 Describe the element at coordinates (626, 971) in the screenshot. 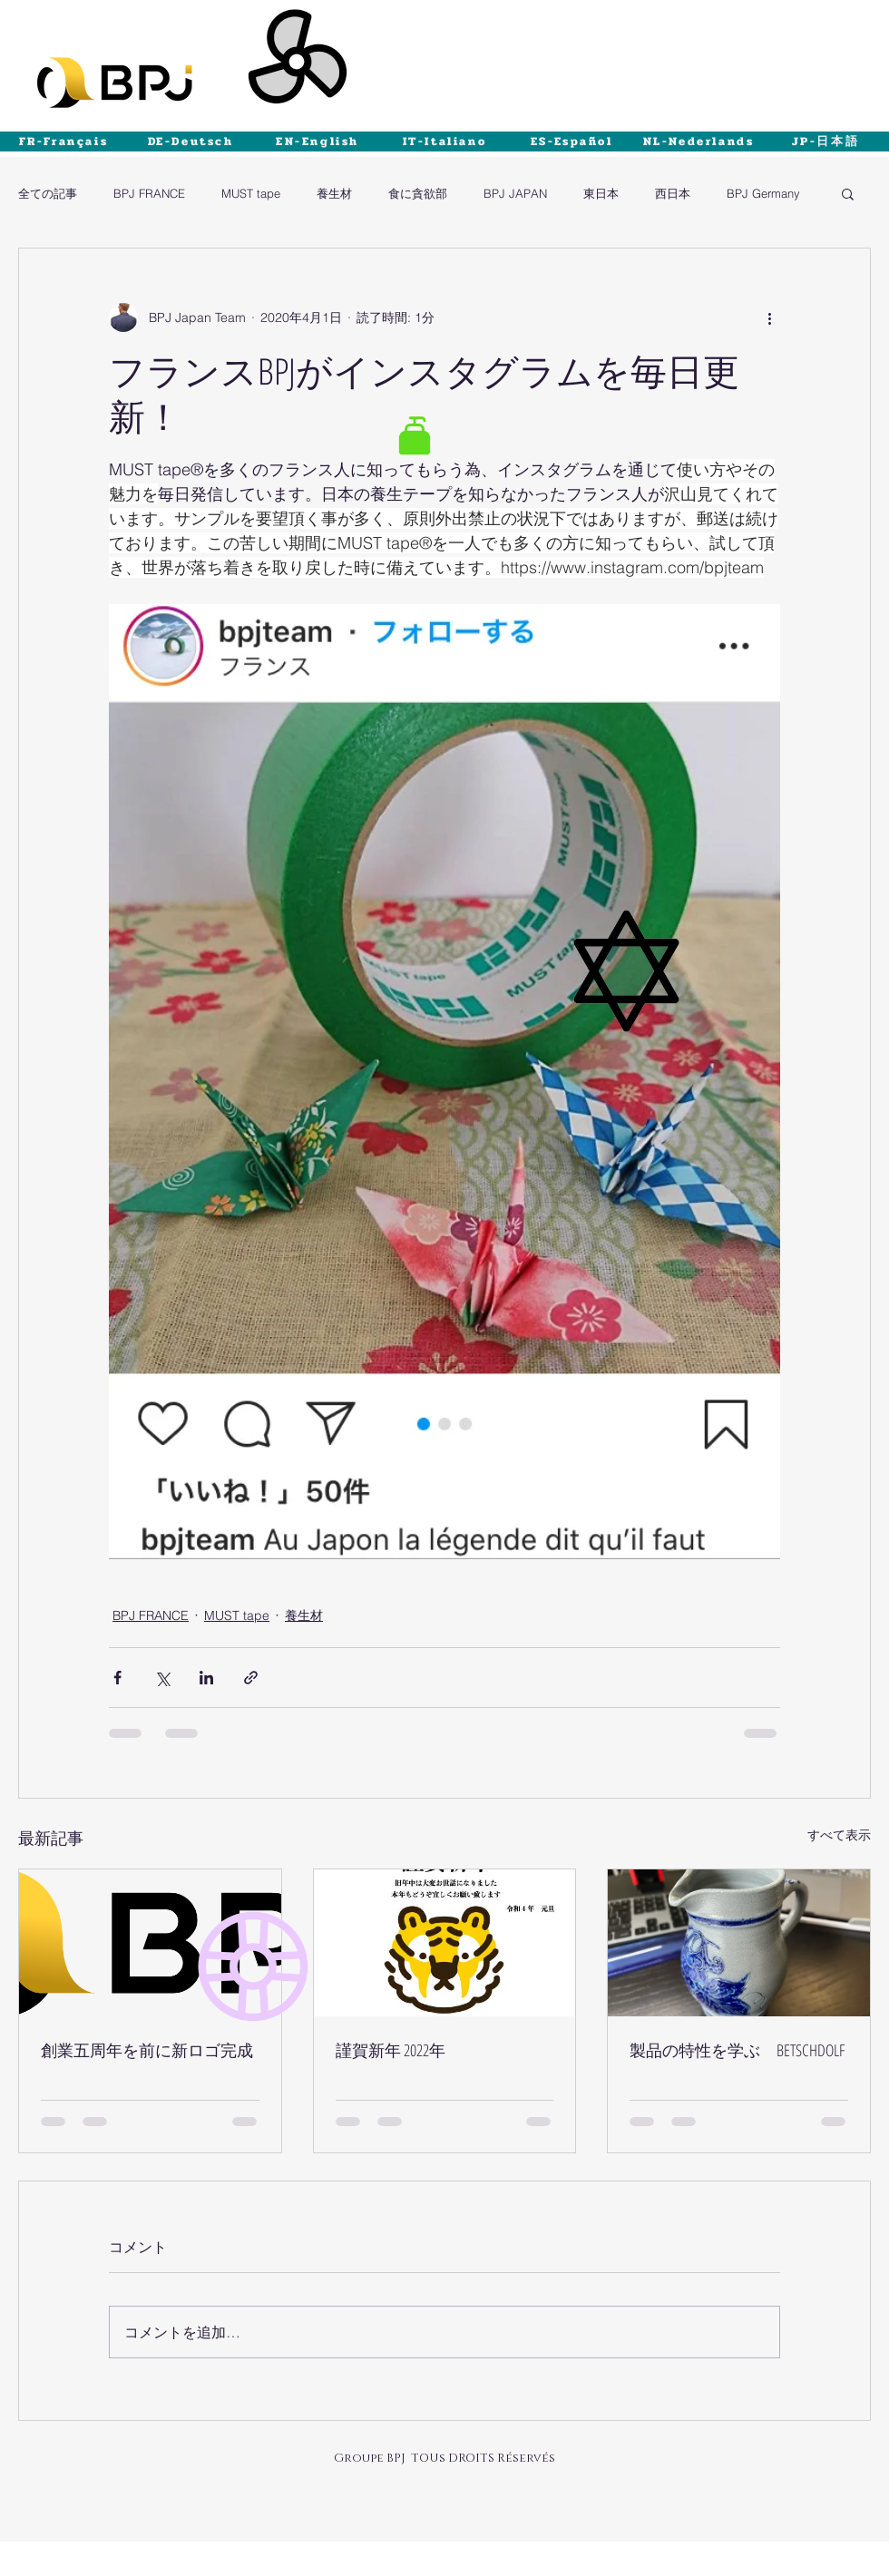

I see `indicates jewish or hebrew-related content` at that location.